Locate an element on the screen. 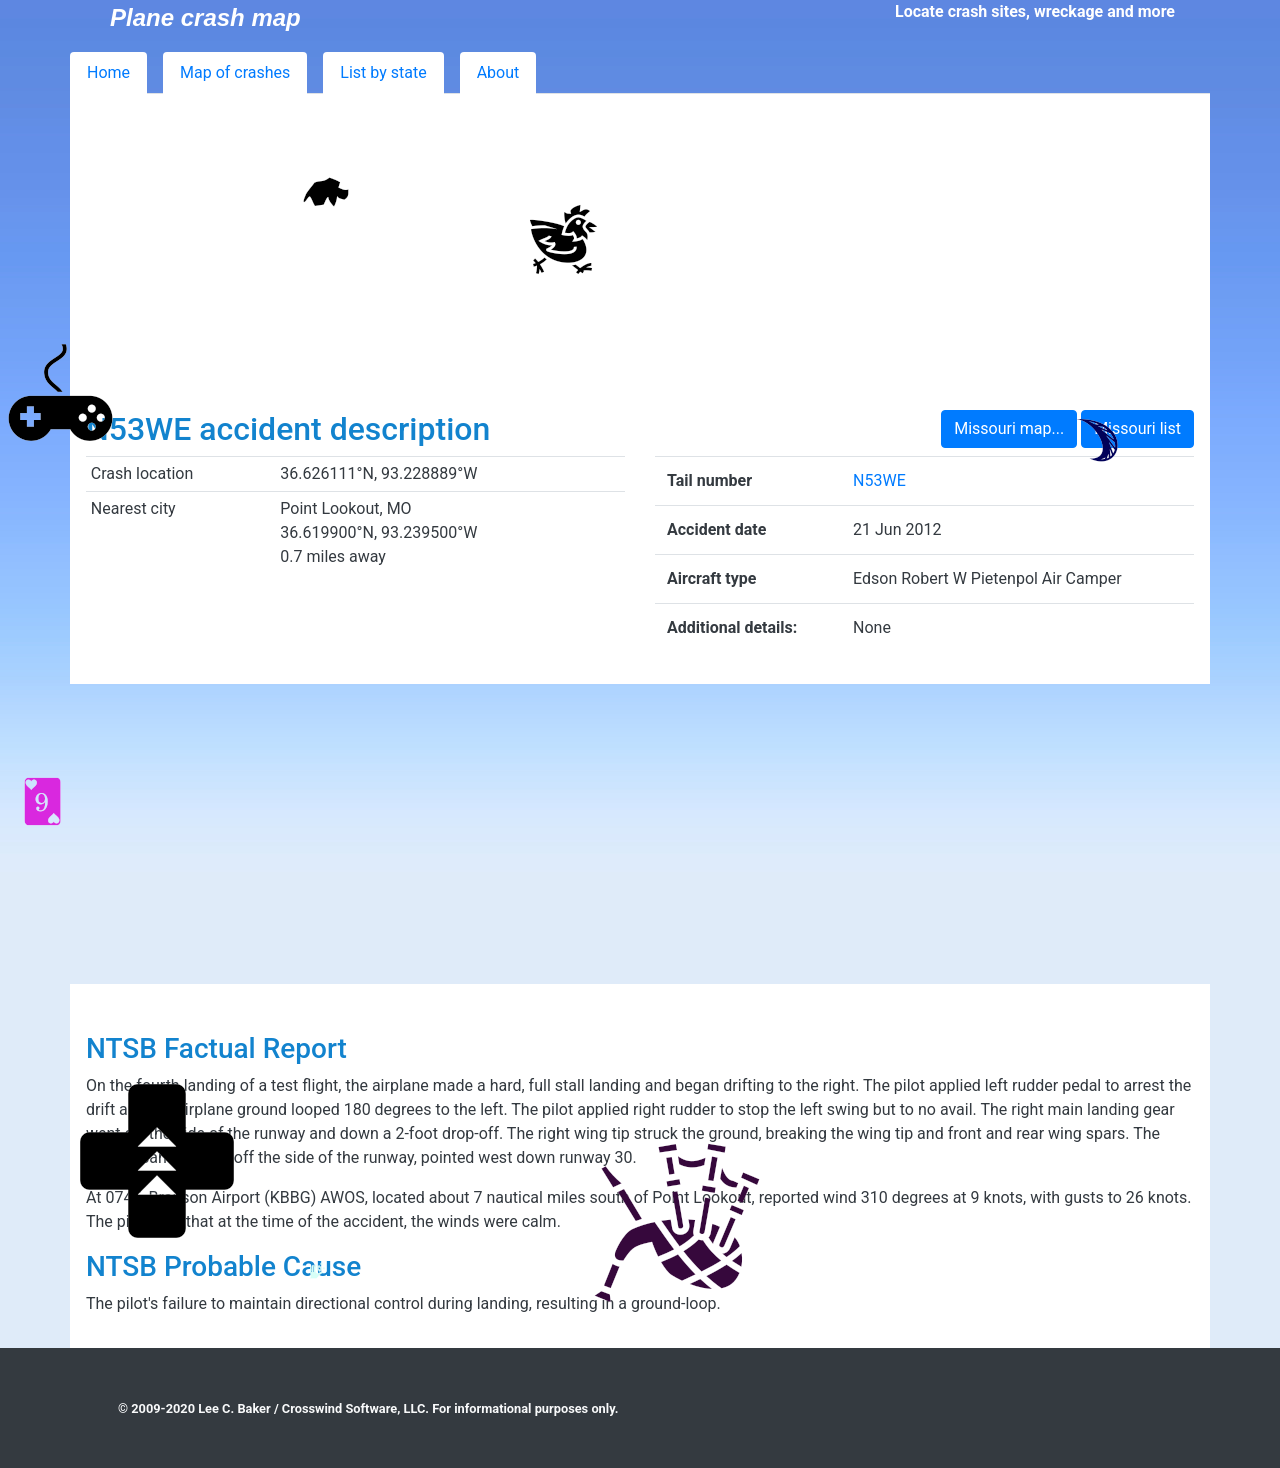  select chicken in a farming or cooking game is located at coordinates (563, 239).